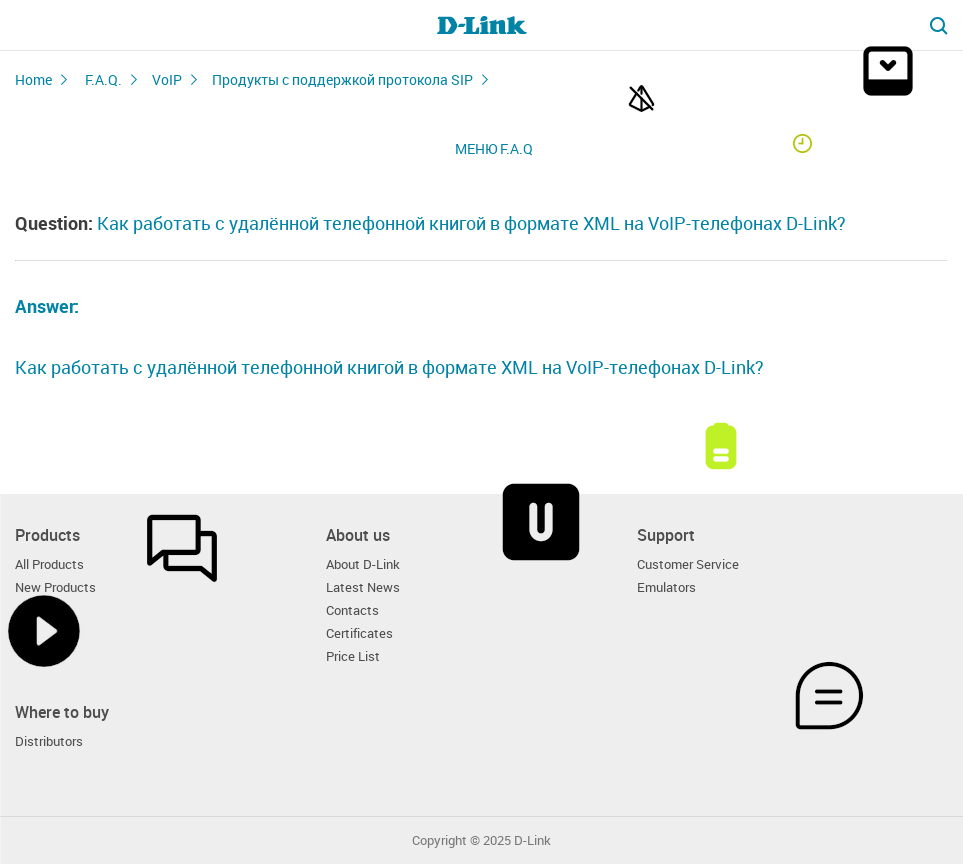 This screenshot has width=963, height=864. Describe the element at coordinates (828, 697) in the screenshot. I see `open chat or messaging` at that location.